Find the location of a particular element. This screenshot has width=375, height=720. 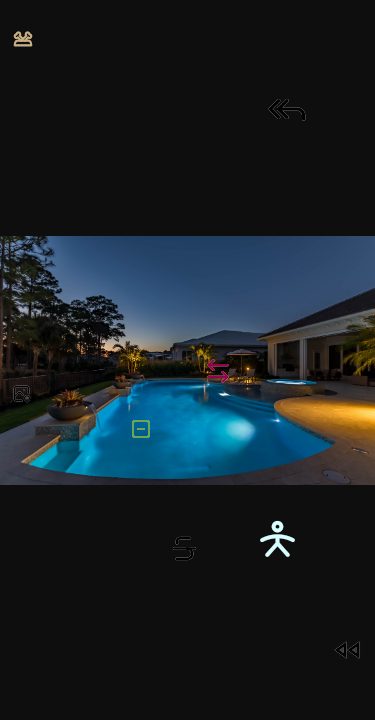

pin a photo to a specific location is located at coordinates (21, 393).